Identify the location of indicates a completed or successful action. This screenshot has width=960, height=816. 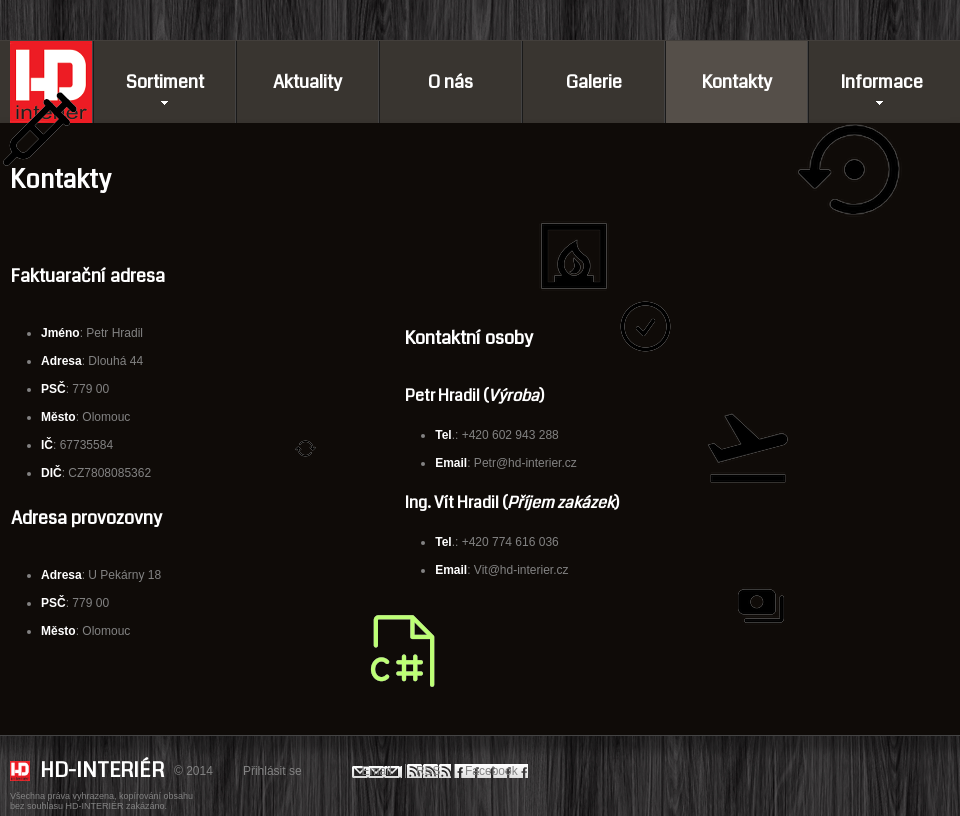
(645, 326).